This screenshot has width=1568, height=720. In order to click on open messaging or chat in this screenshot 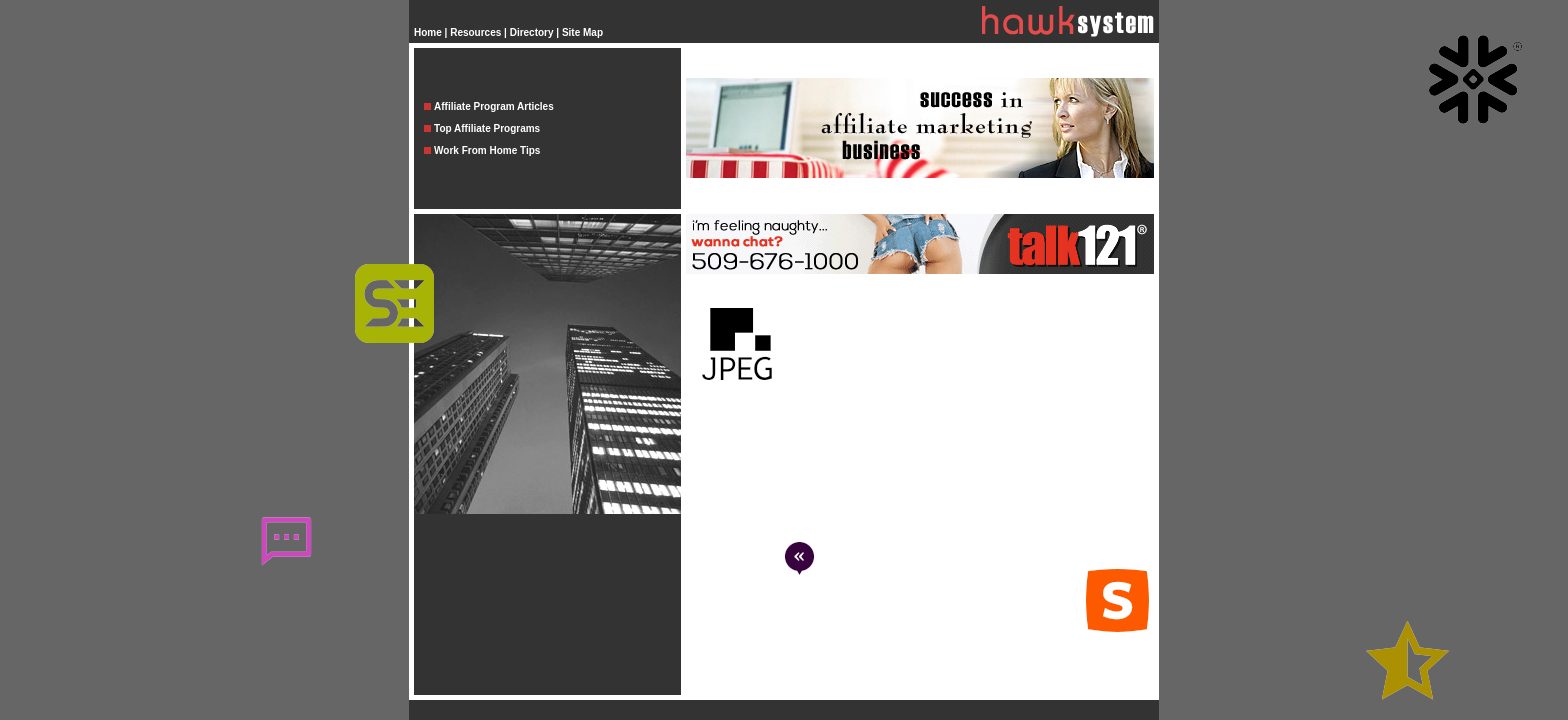, I will do `click(286, 539)`.